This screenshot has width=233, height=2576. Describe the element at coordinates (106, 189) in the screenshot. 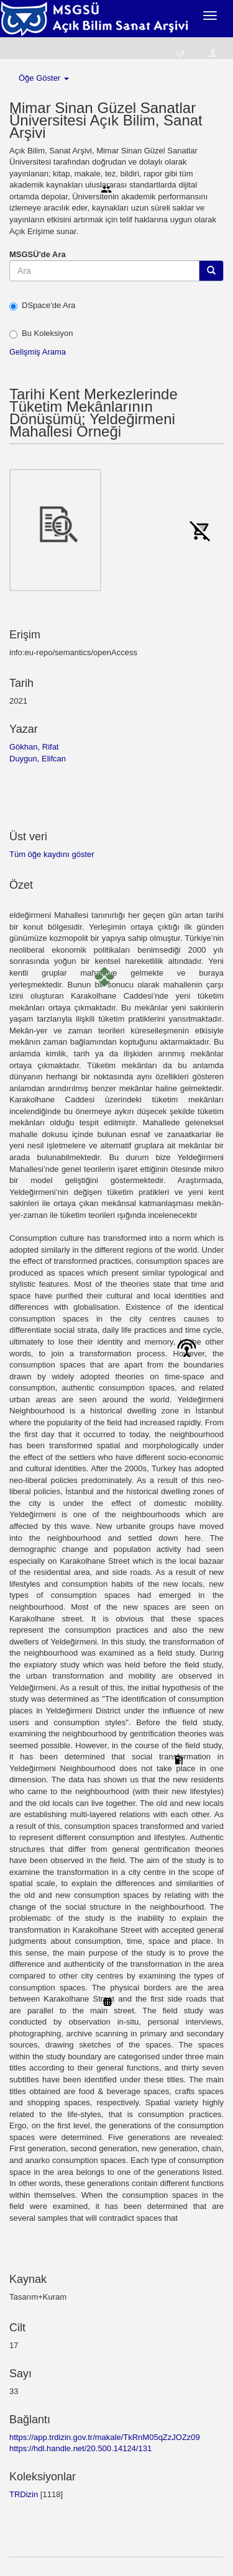

I see `view group members` at that location.